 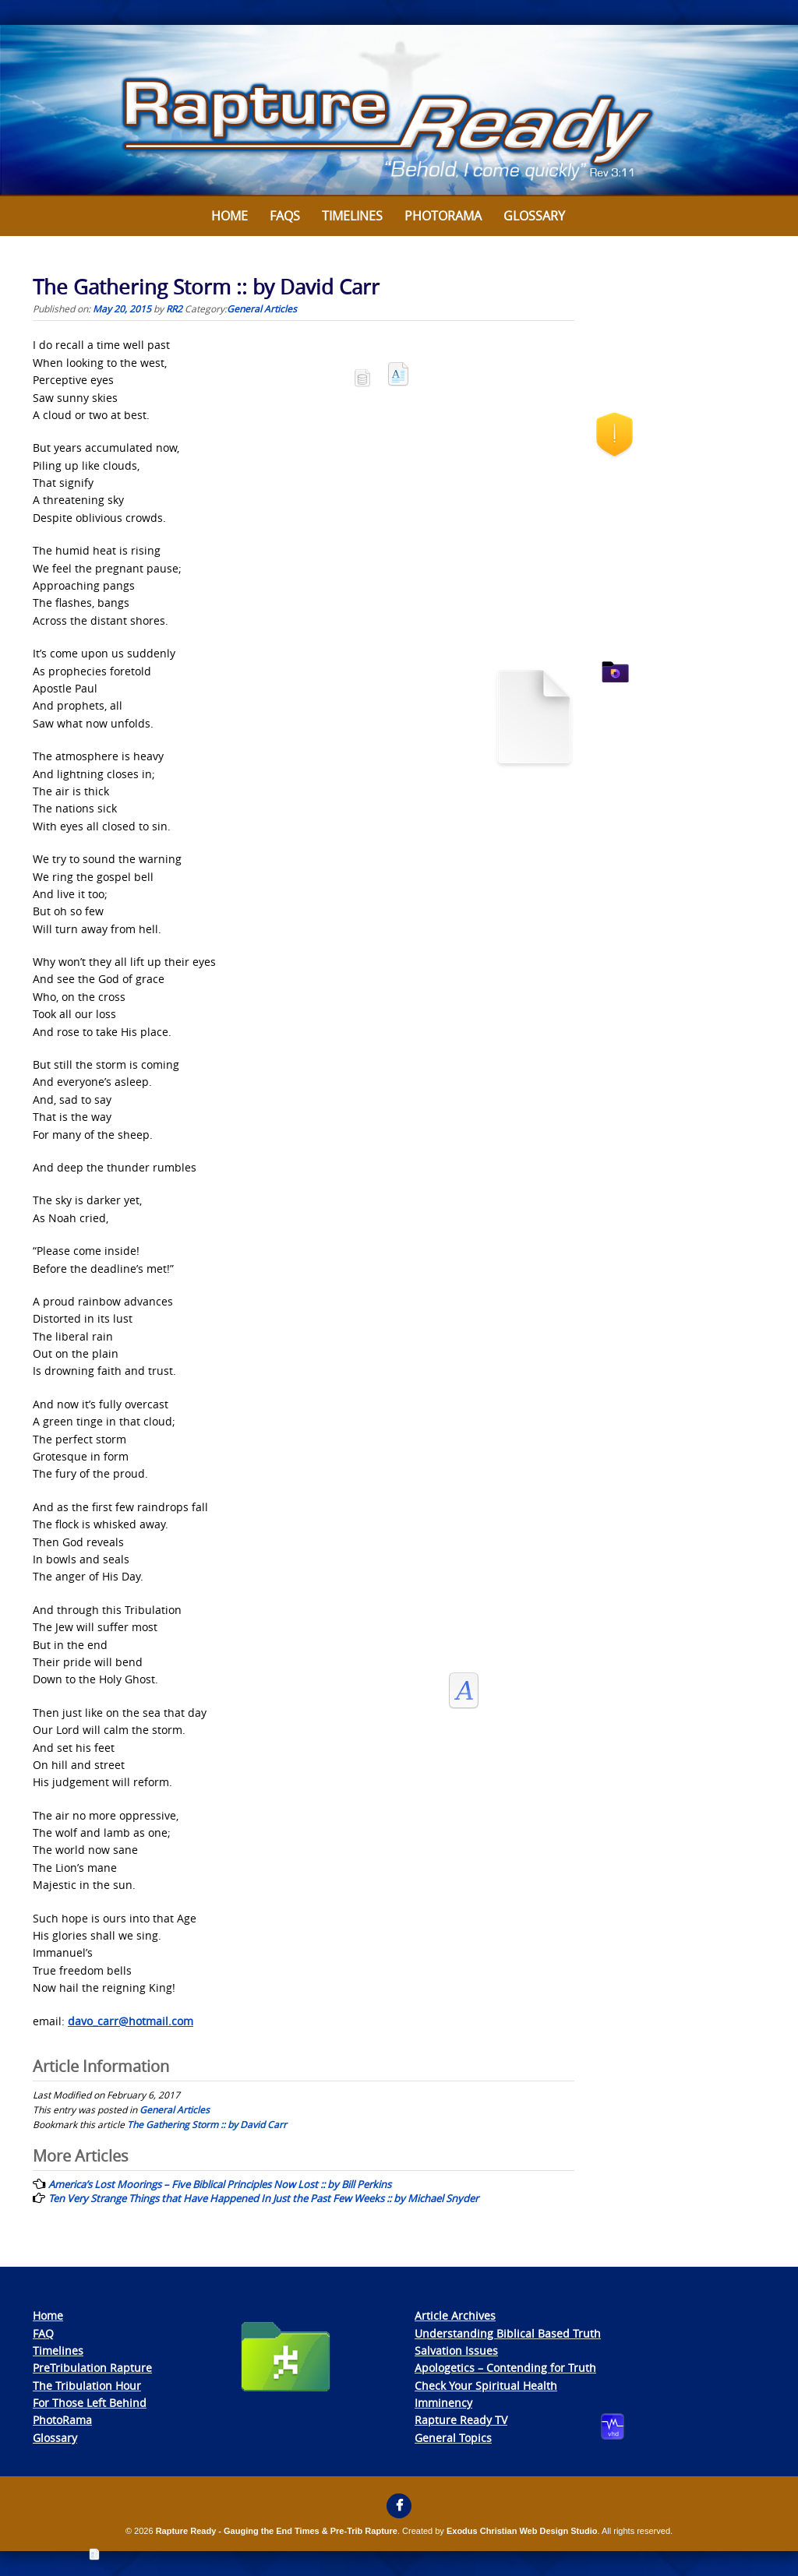 I want to click on indicates a SQL database file, so click(x=362, y=378).